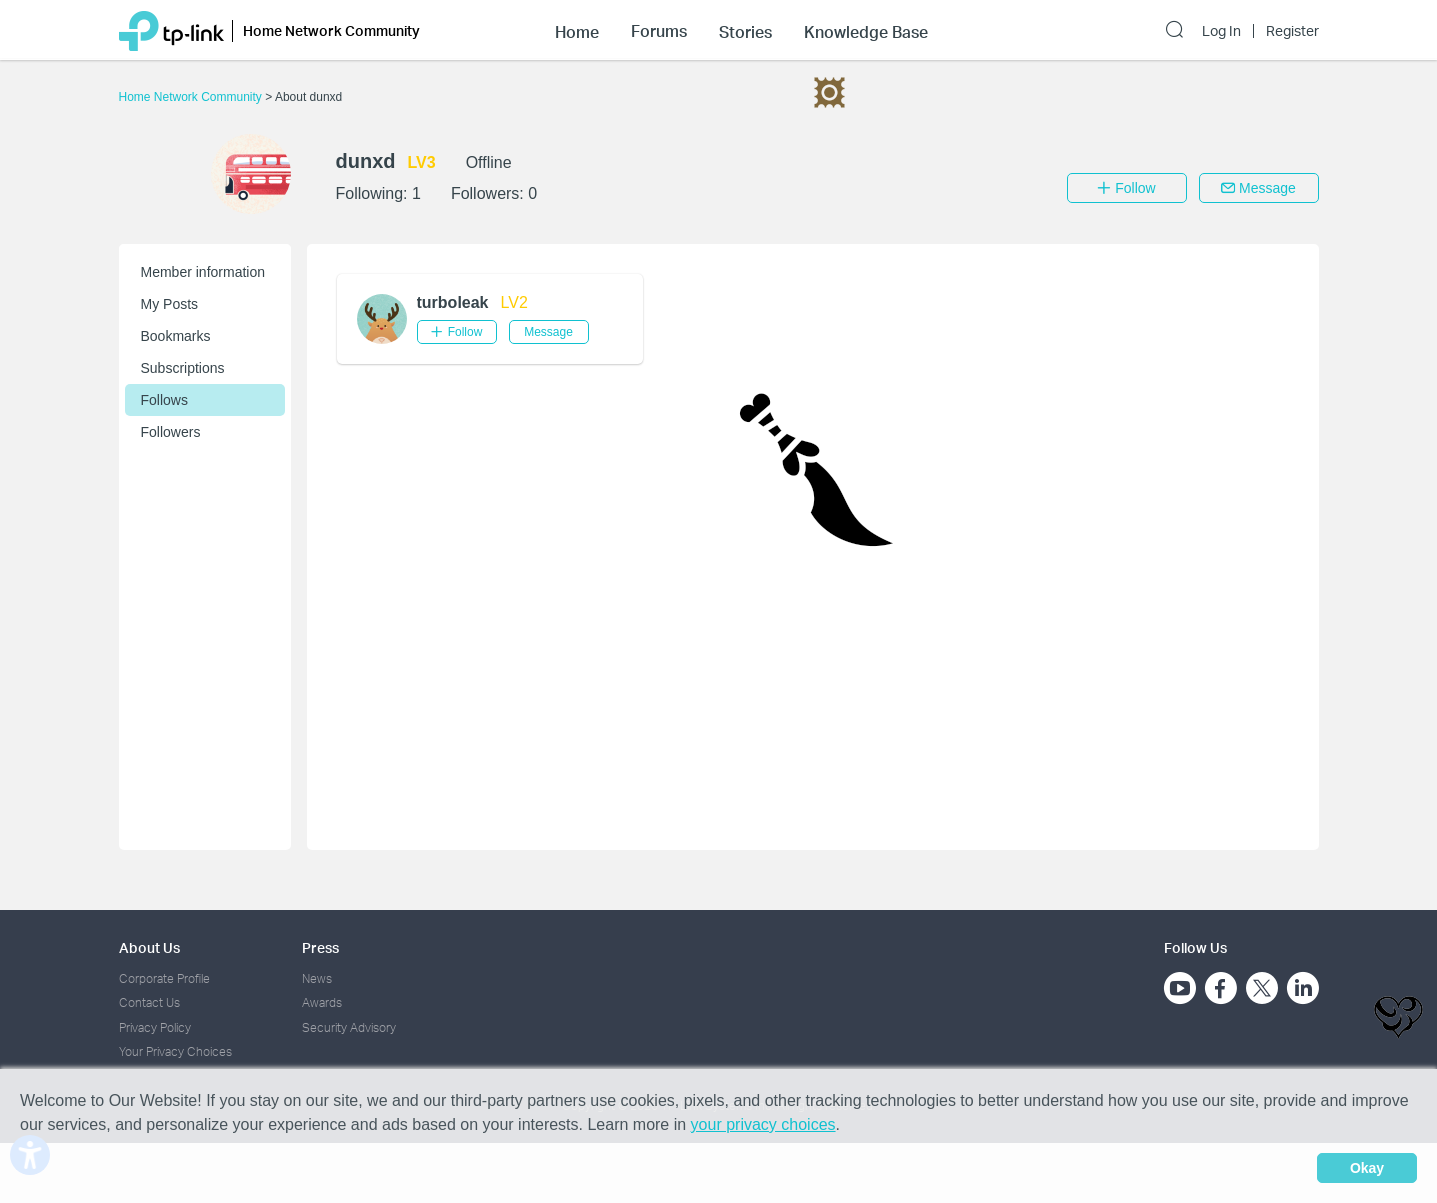  I want to click on equip a bone knife weapon, so click(817, 470).